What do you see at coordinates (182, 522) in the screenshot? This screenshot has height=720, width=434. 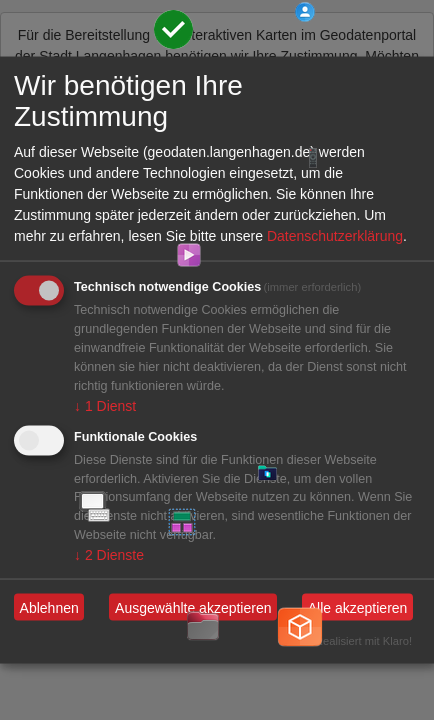 I see `select all items in the current view` at bounding box center [182, 522].